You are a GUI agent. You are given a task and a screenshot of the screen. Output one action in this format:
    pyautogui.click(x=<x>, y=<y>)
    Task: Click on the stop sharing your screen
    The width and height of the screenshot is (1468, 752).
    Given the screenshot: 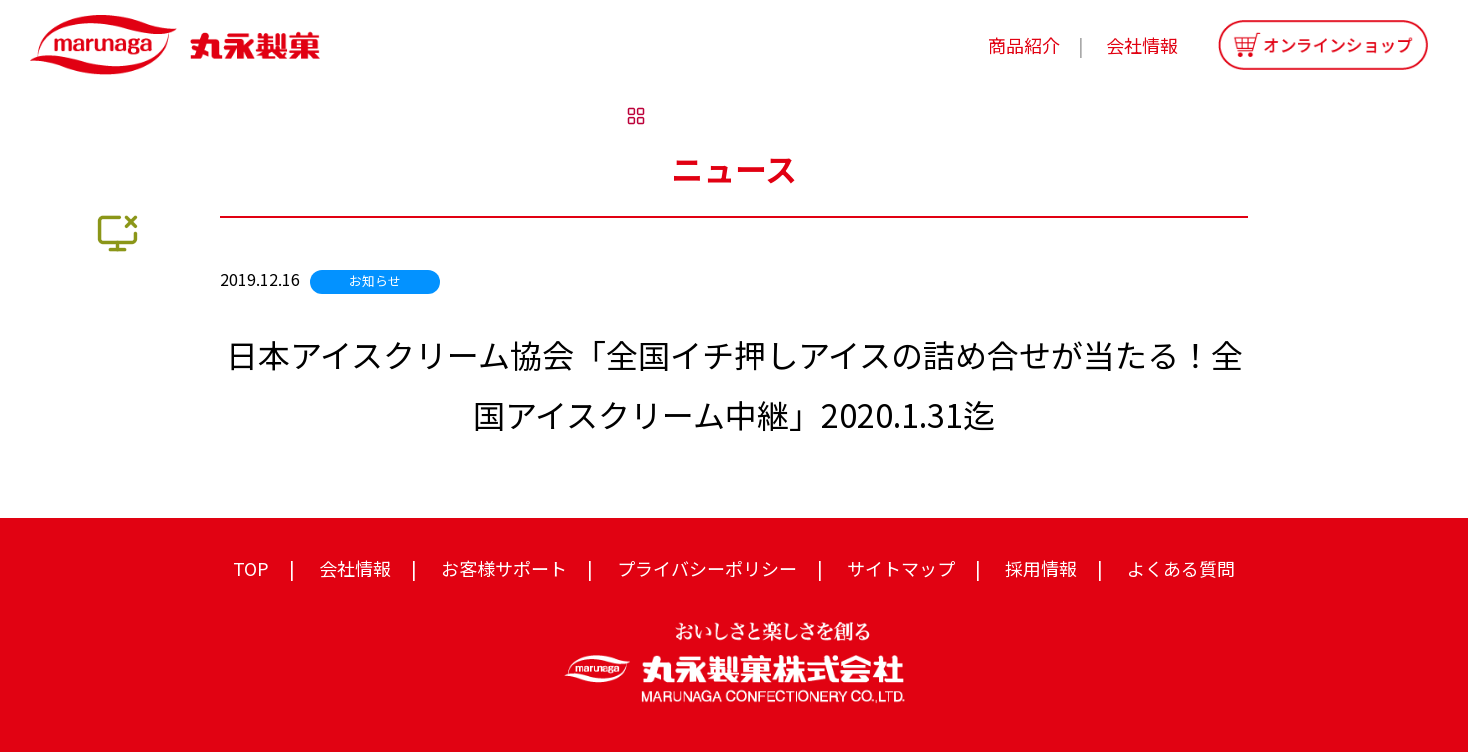 What is the action you would take?
    pyautogui.click(x=117, y=233)
    